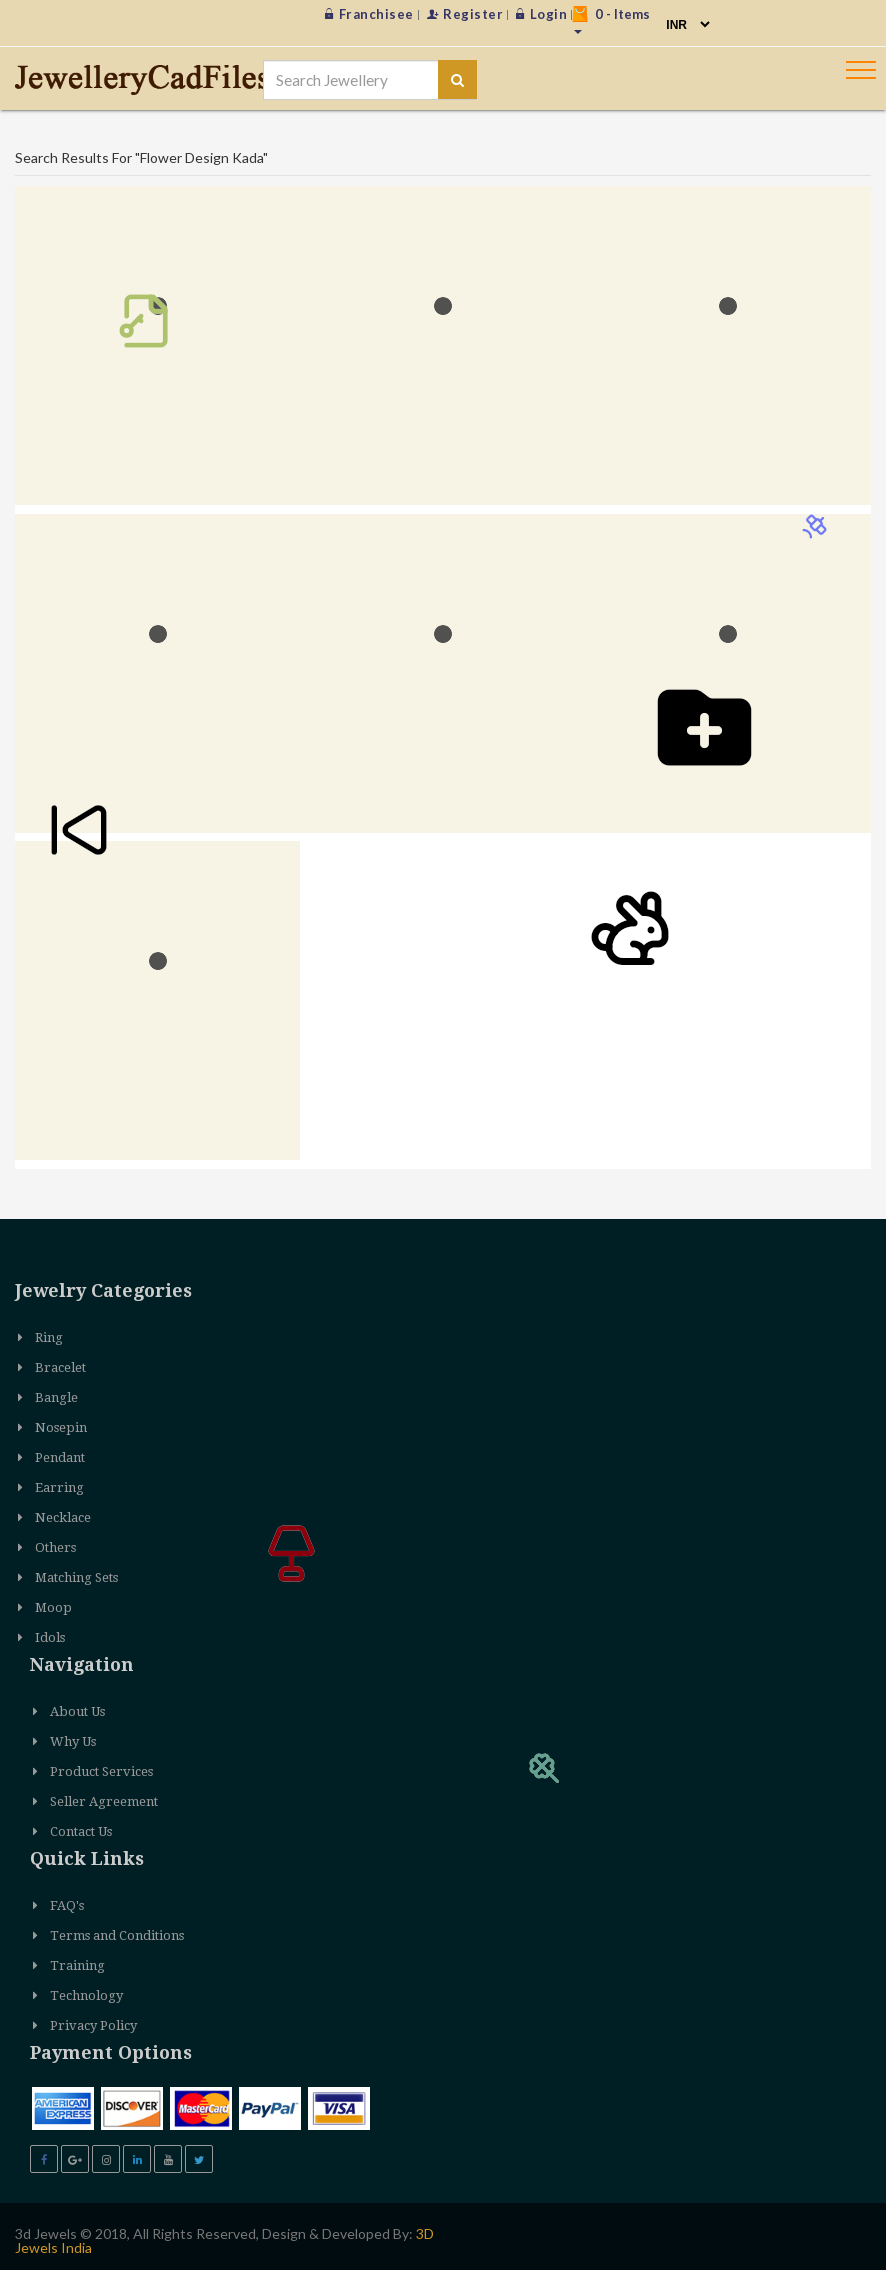 Image resolution: width=886 pixels, height=2270 pixels. Describe the element at coordinates (704, 730) in the screenshot. I see `create a new folder` at that location.